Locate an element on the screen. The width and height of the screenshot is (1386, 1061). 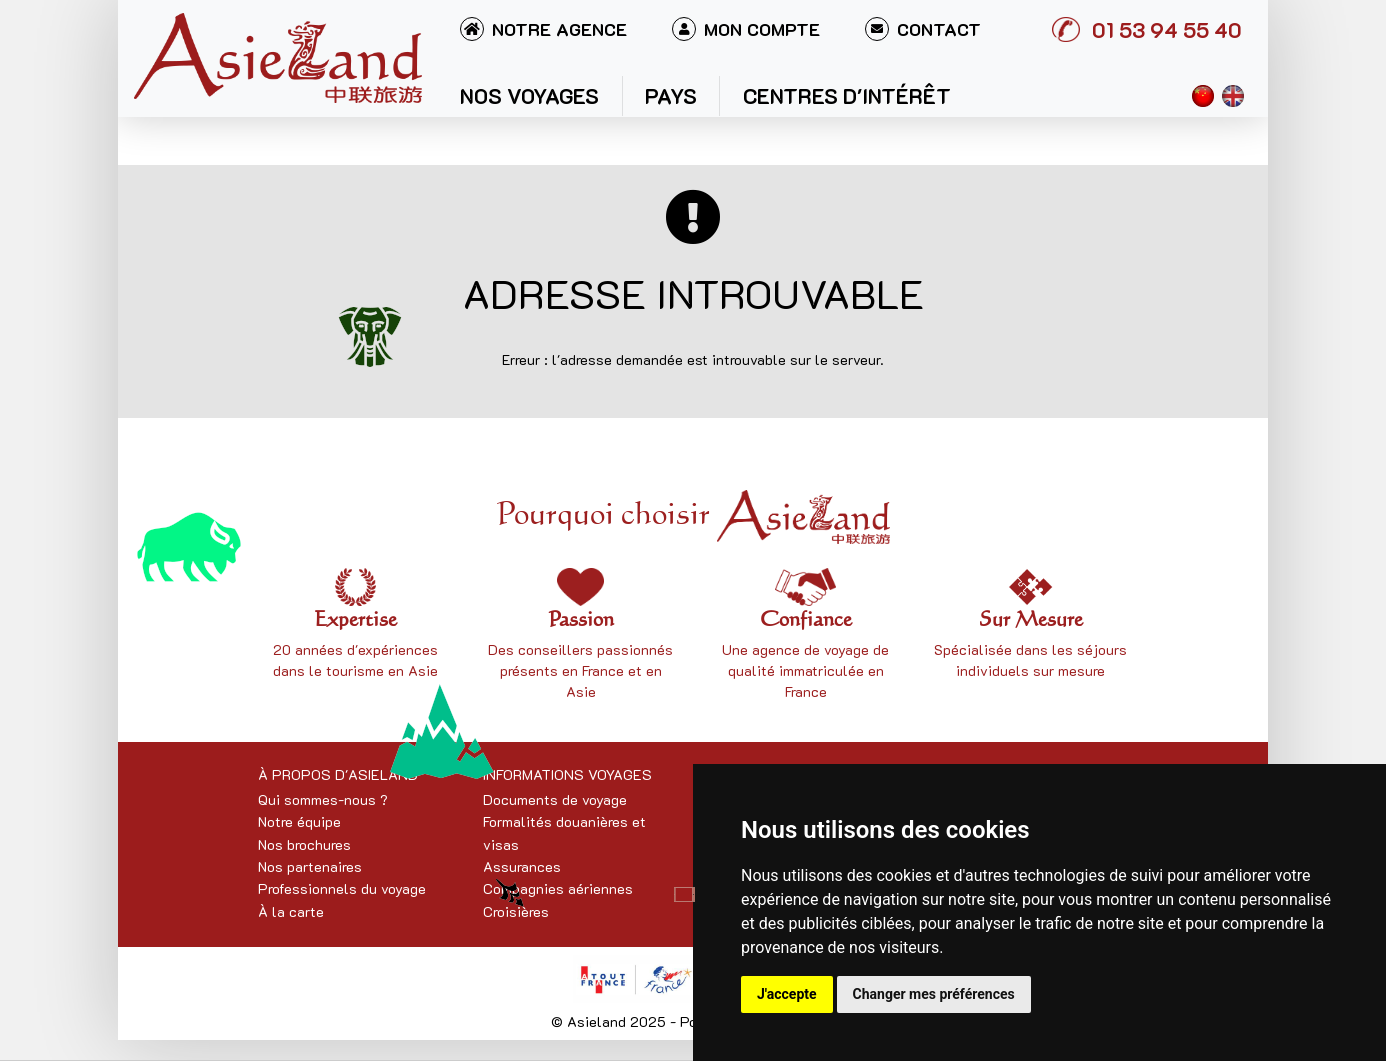
launch projectile weapon in game is located at coordinates (510, 893).